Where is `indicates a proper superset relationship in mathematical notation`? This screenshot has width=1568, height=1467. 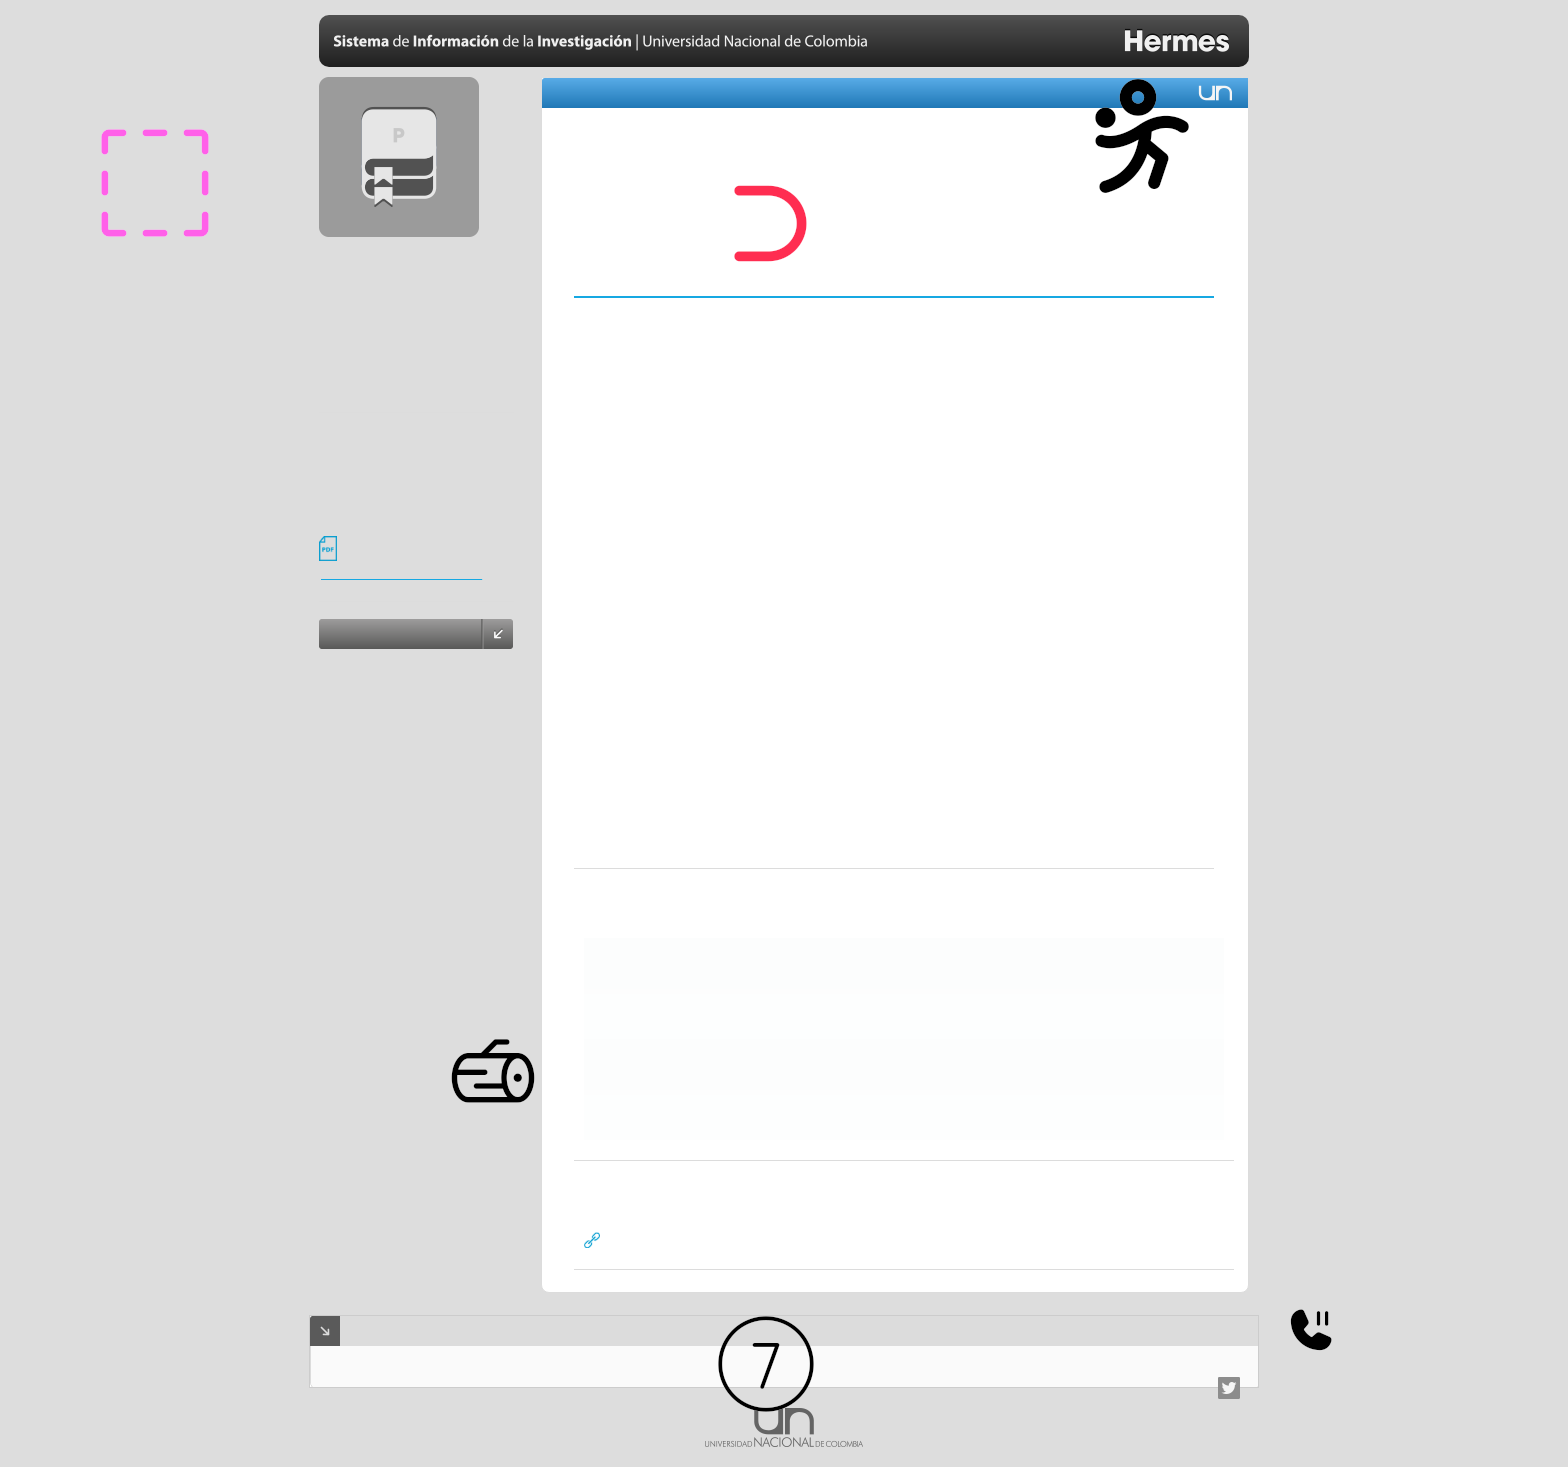 indicates a proper superset relationship in mathematical notation is located at coordinates (765, 223).